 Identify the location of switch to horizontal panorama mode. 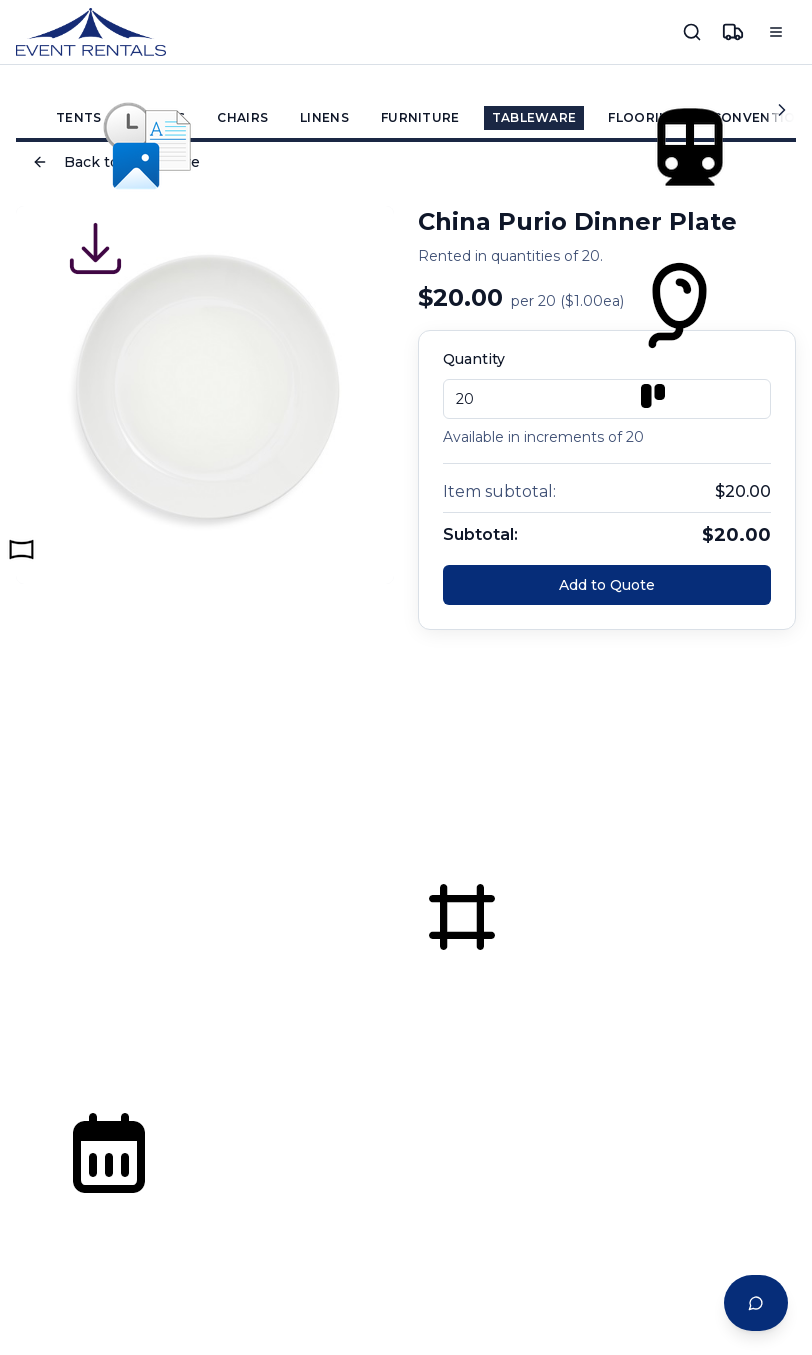
(21, 549).